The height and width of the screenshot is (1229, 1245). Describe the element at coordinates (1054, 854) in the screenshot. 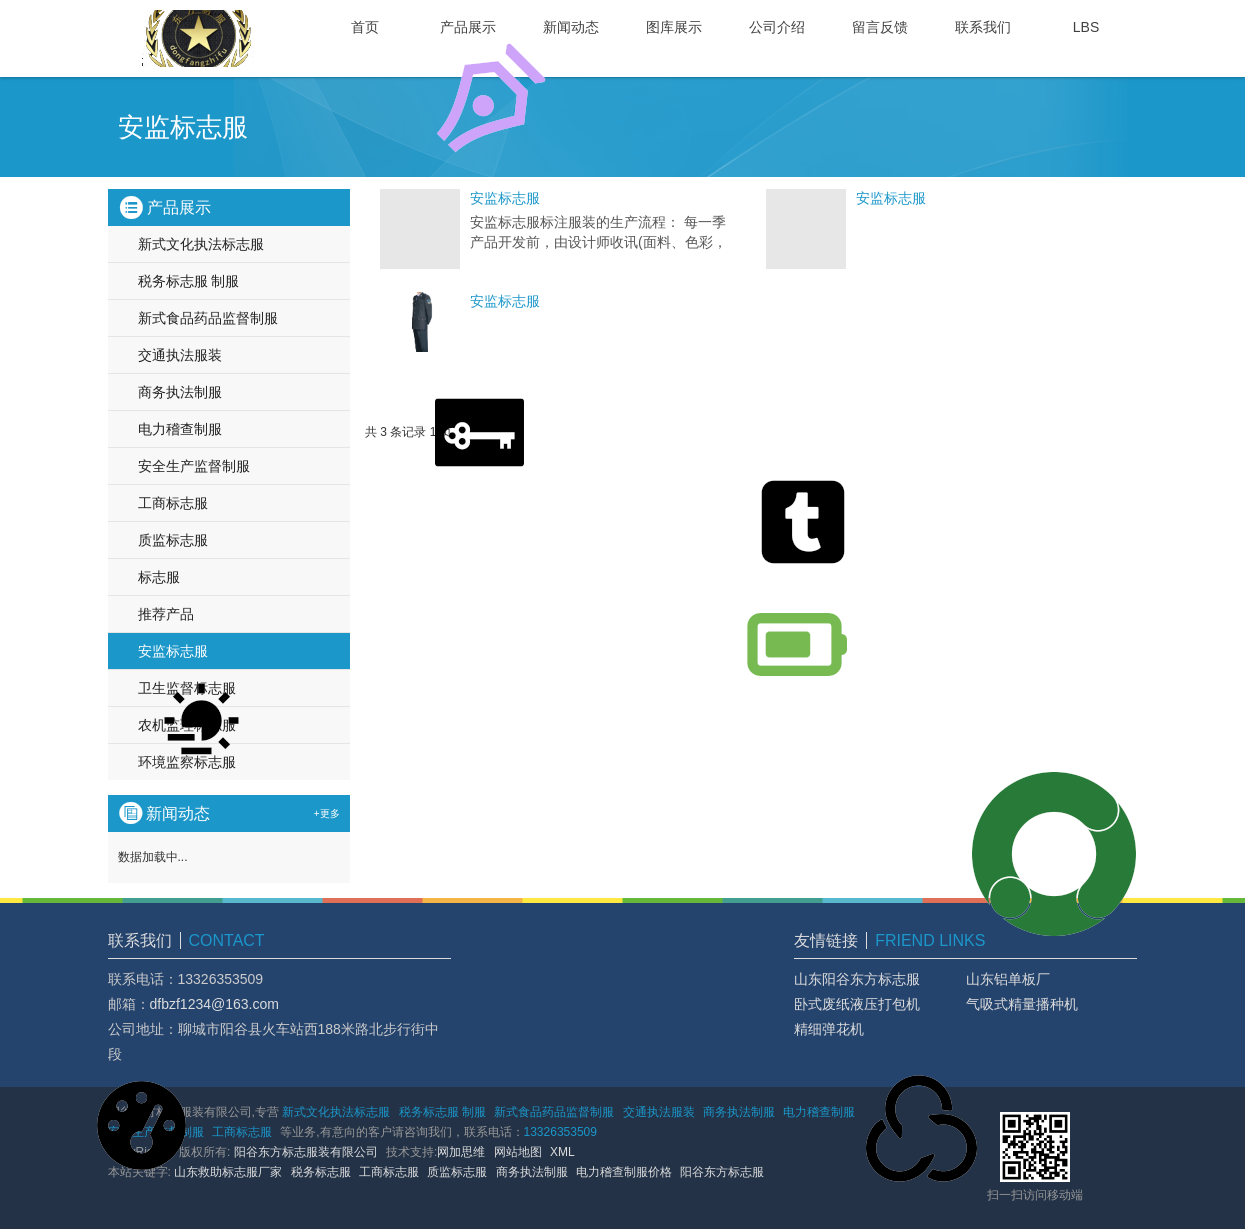

I see `google marketing platform logo` at that location.